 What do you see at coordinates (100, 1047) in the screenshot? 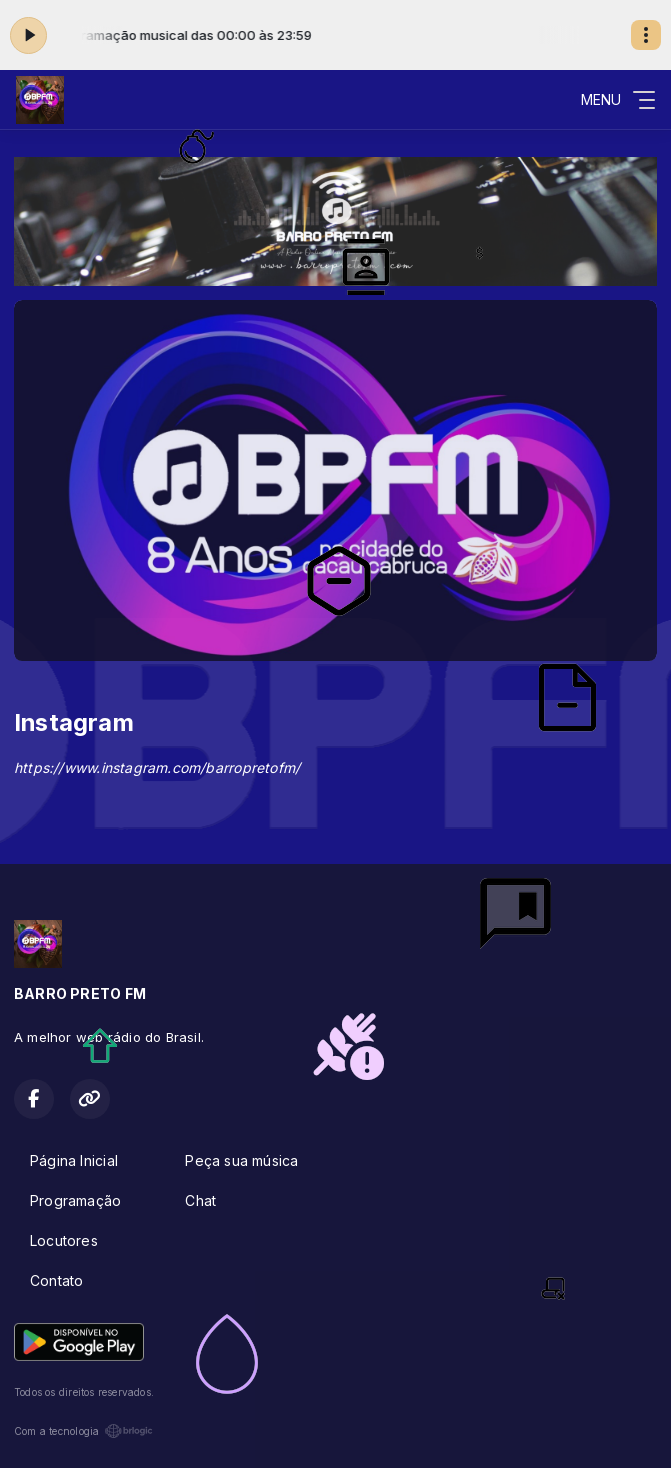
I see `upload a file or content` at bounding box center [100, 1047].